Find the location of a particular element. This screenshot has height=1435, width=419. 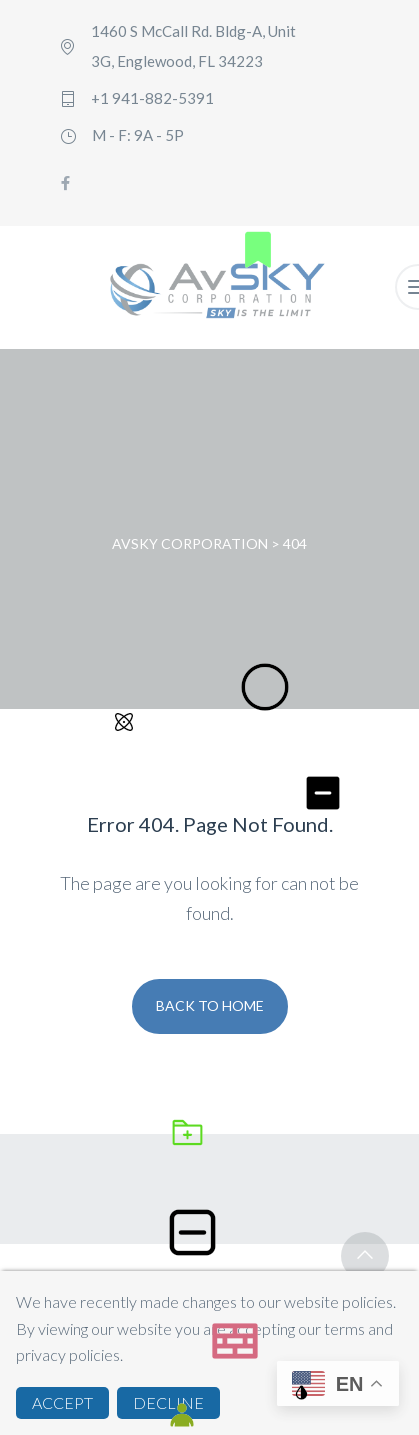

access science or chemistry features is located at coordinates (124, 722).